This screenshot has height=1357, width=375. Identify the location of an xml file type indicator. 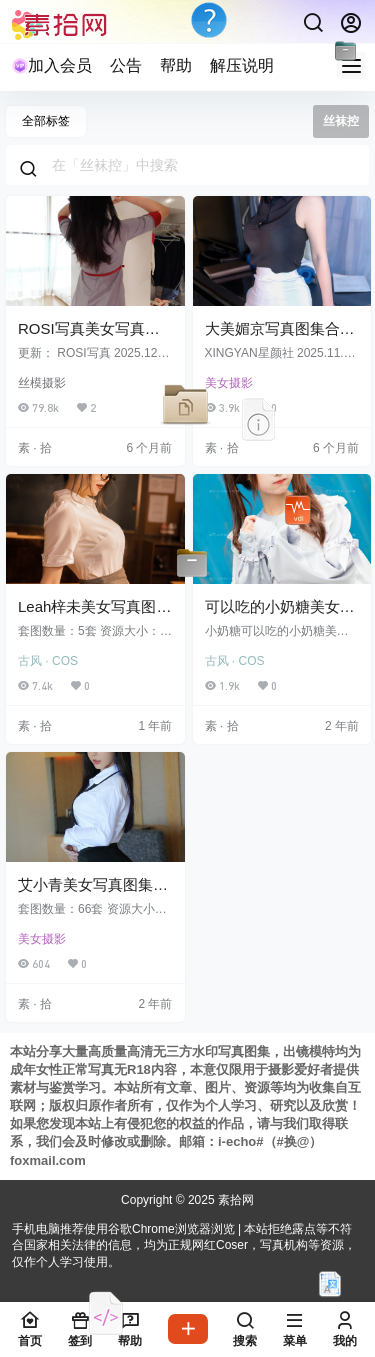
(106, 1313).